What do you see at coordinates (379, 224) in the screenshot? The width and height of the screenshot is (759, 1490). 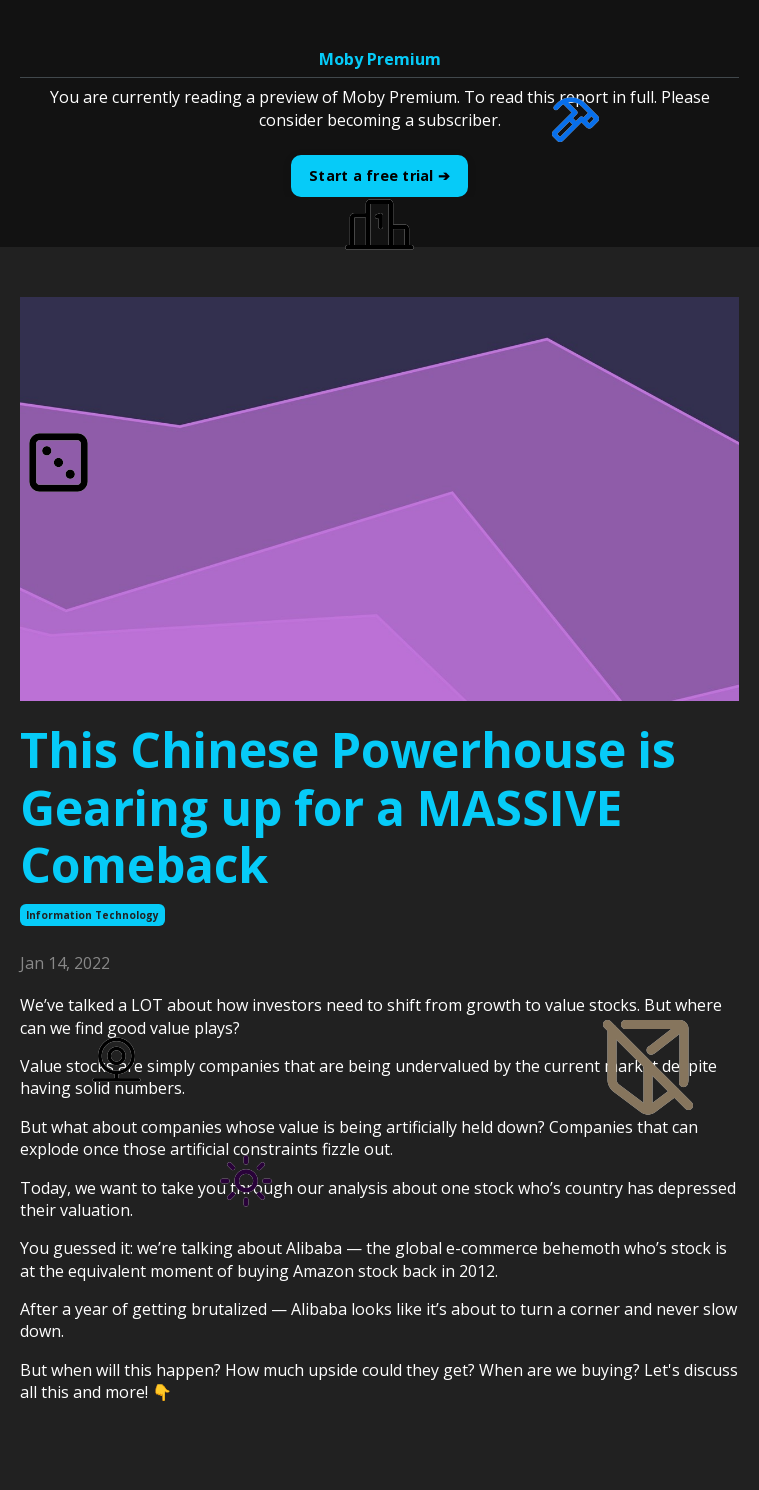 I see `view leaderboard rankings` at bounding box center [379, 224].